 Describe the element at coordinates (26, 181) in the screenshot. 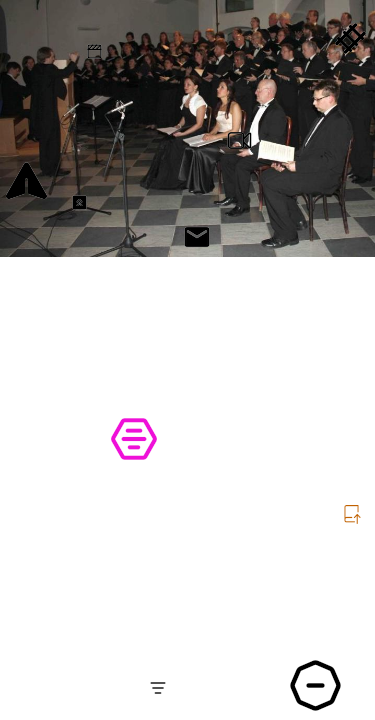

I see `send a message` at that location.